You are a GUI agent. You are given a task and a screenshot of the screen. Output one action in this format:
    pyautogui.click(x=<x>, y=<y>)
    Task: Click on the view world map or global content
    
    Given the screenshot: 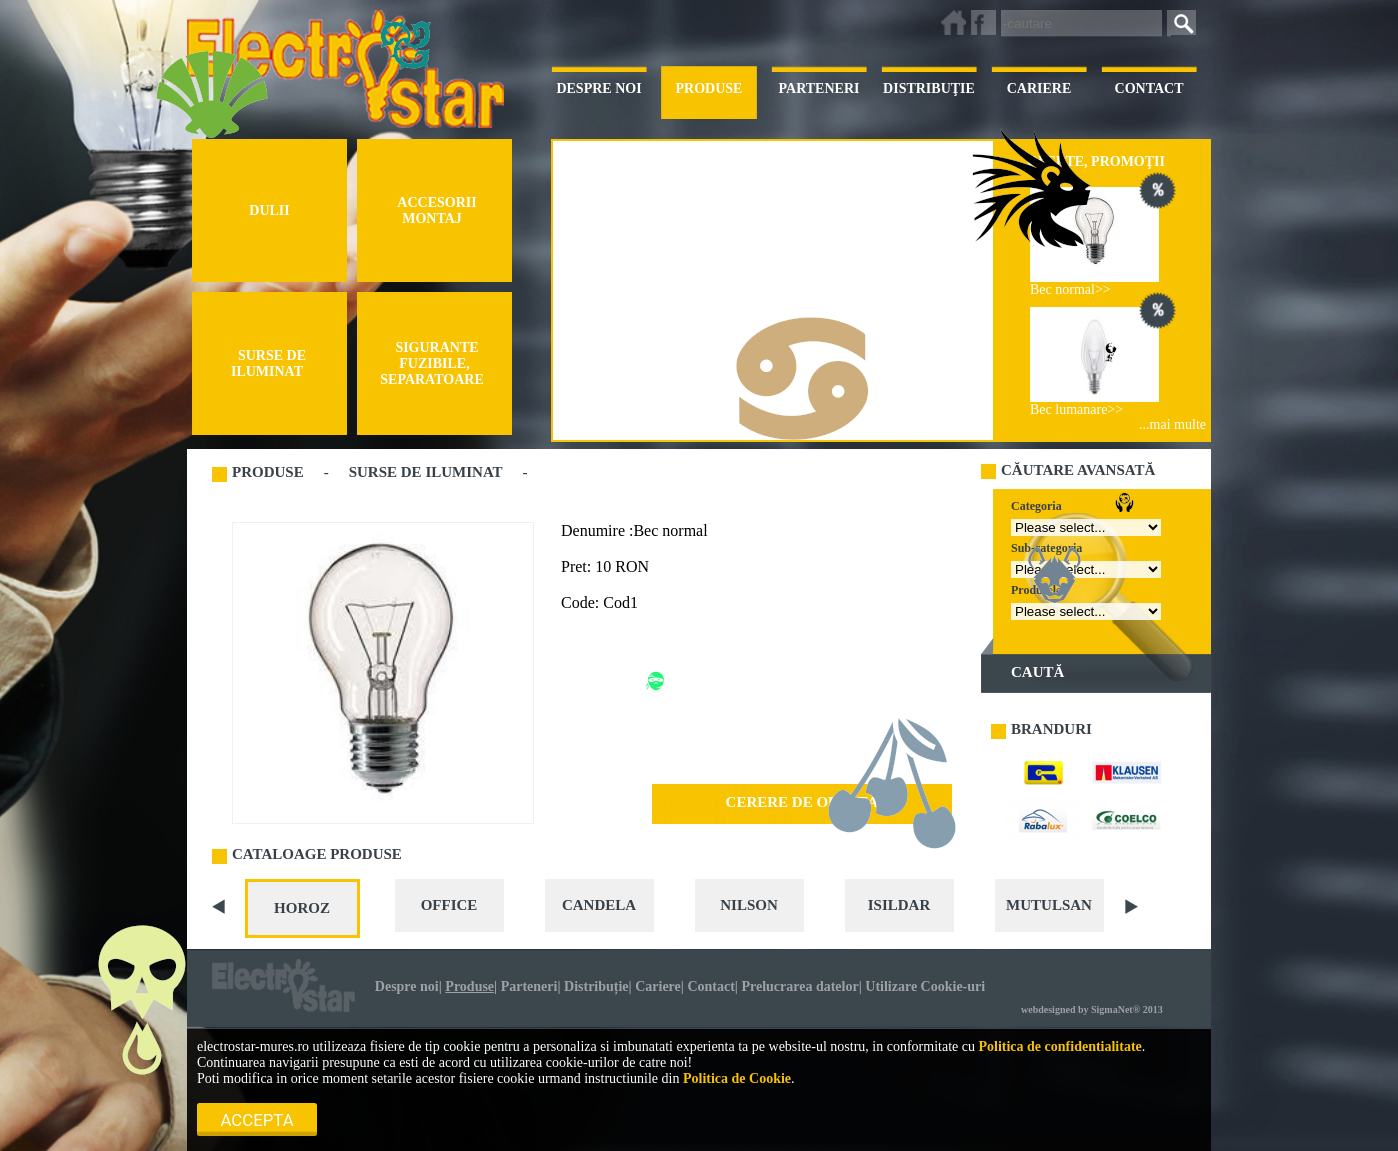 What is the action you would take?
    pyautogui.click(x=1111, y=352)
    